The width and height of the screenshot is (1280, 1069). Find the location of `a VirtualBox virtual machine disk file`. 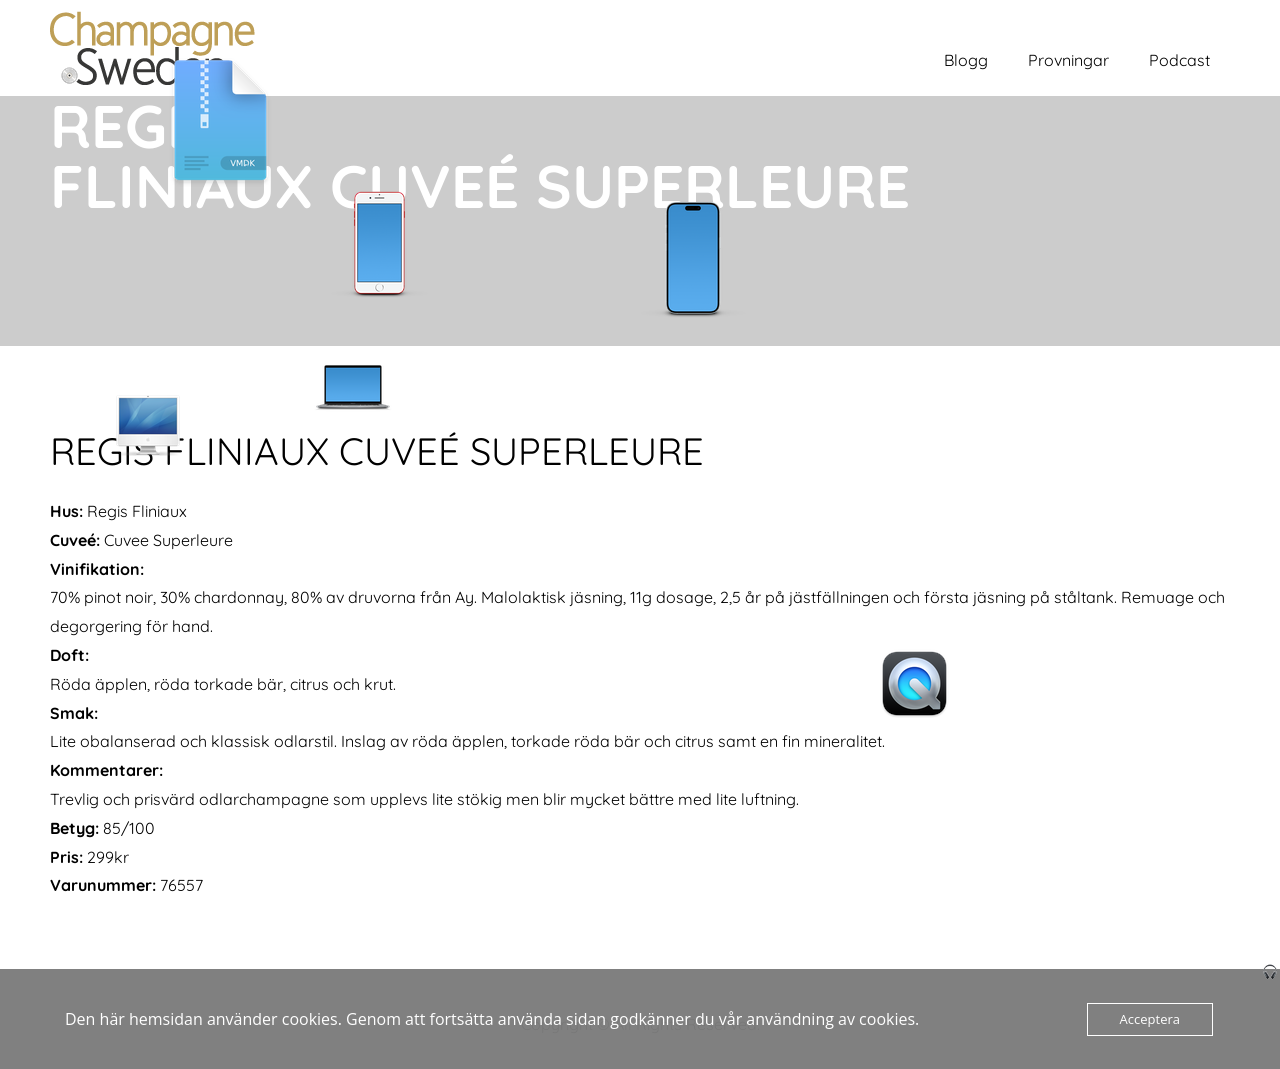

a VirtualBox virtual machine disk file is located at coordinates (220, 122).